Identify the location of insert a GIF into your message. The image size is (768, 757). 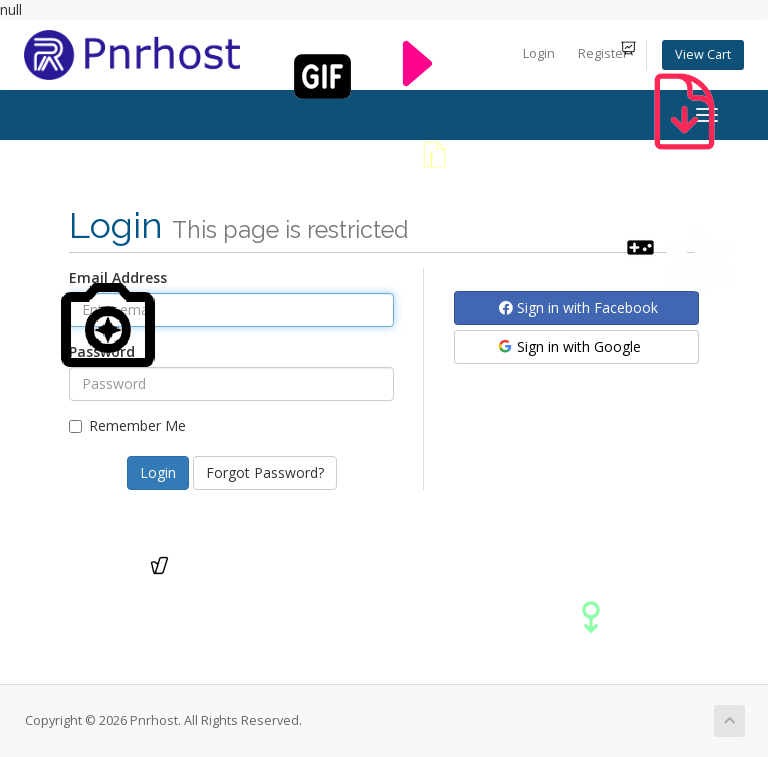
(322, 76).